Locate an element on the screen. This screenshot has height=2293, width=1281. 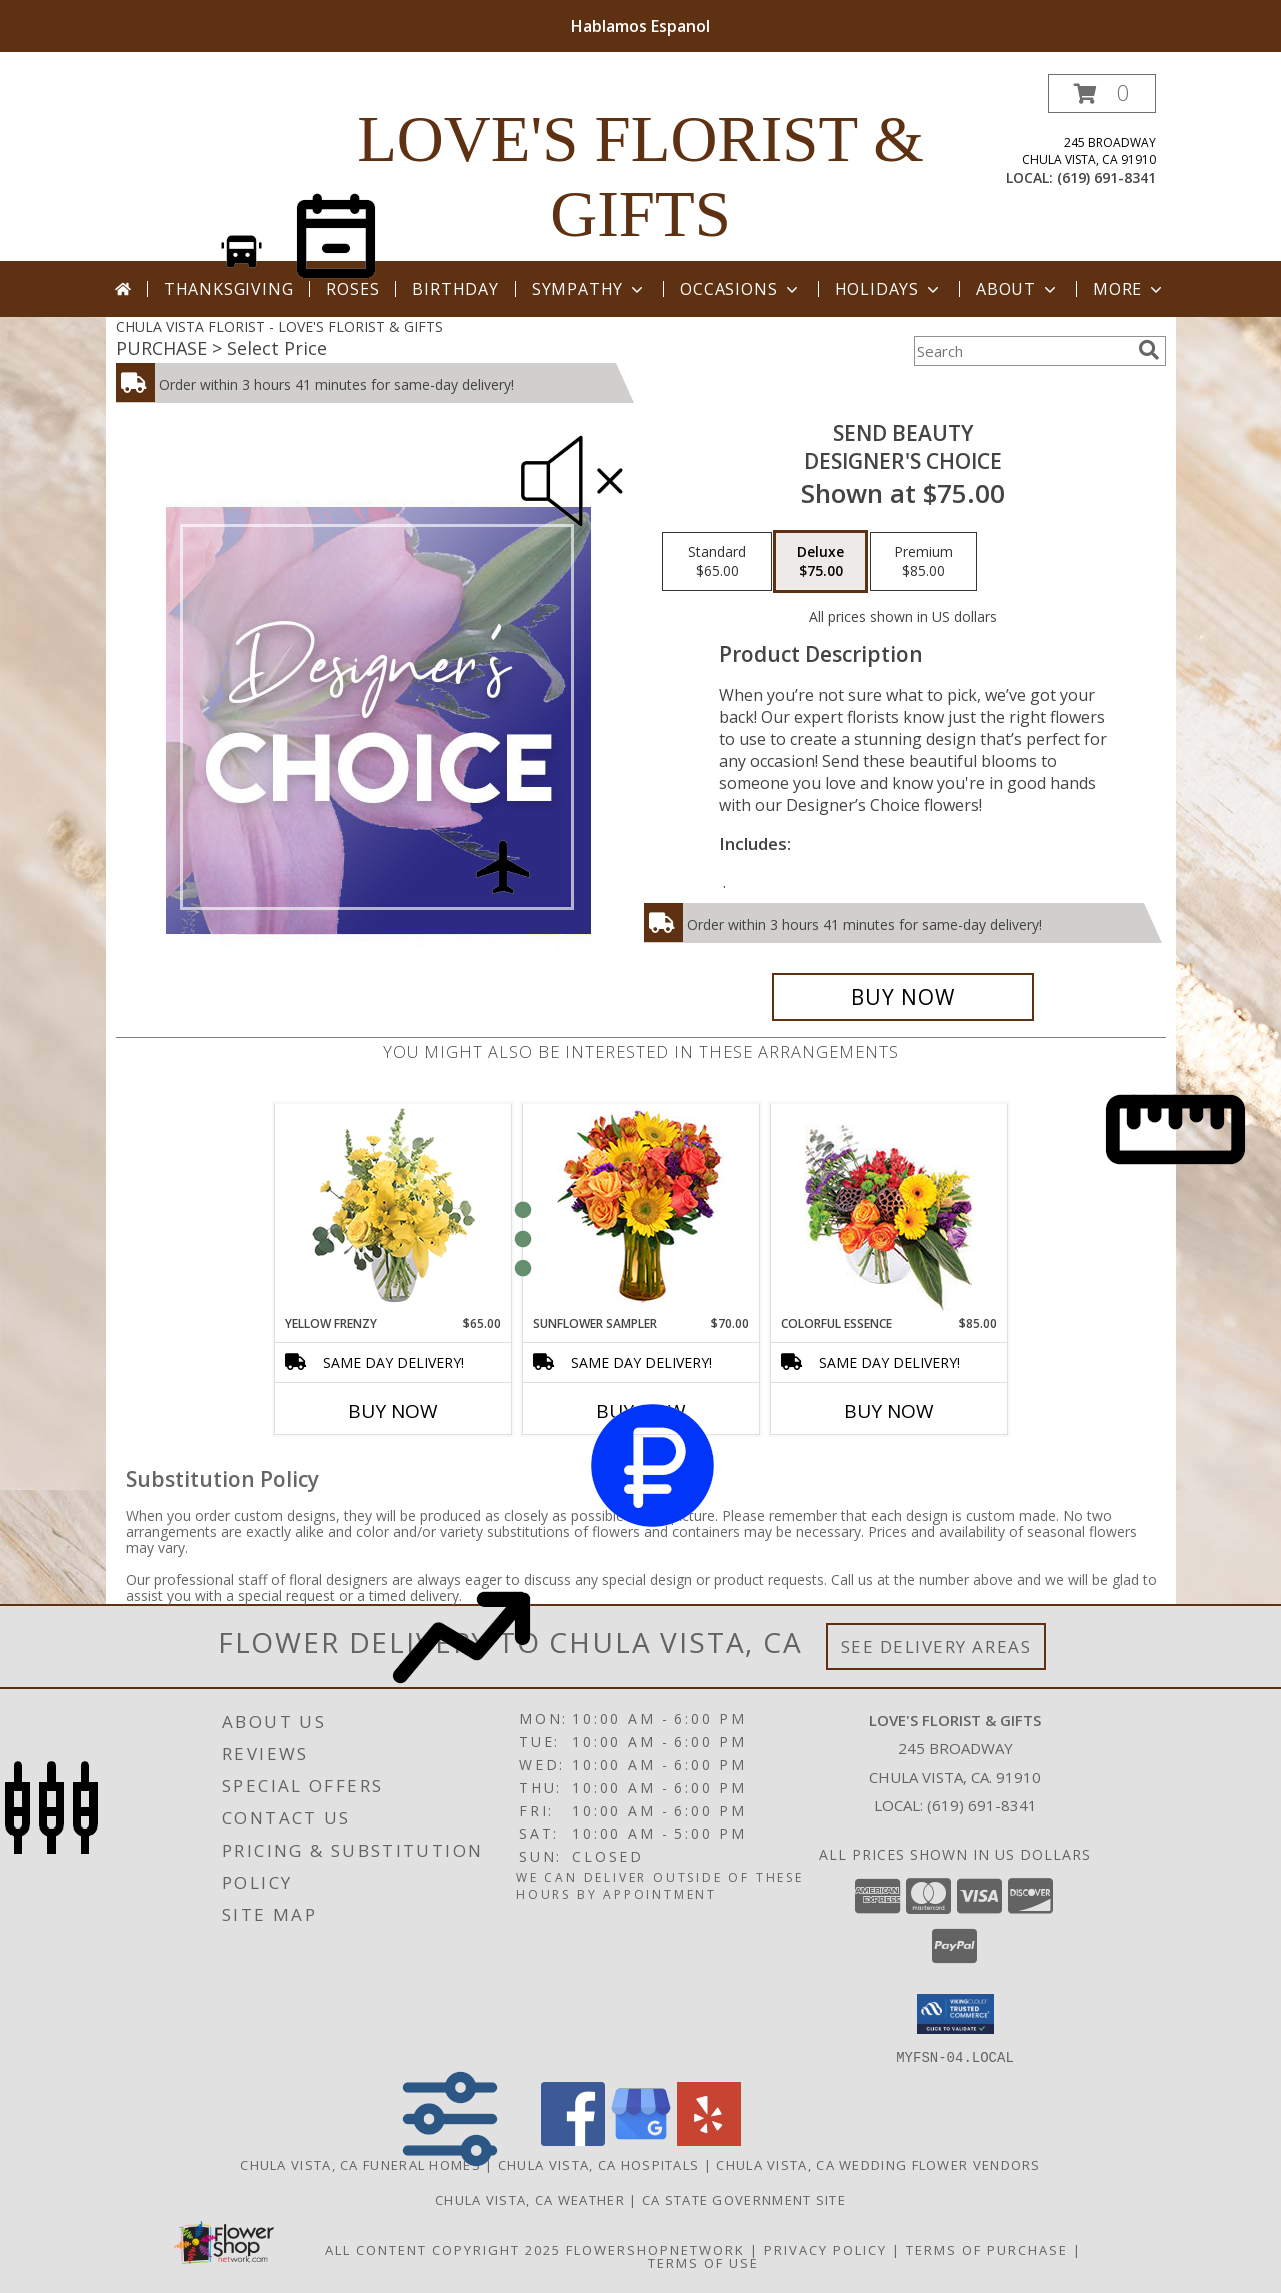
remove an event from calendar is located at coordinates (336, 239).